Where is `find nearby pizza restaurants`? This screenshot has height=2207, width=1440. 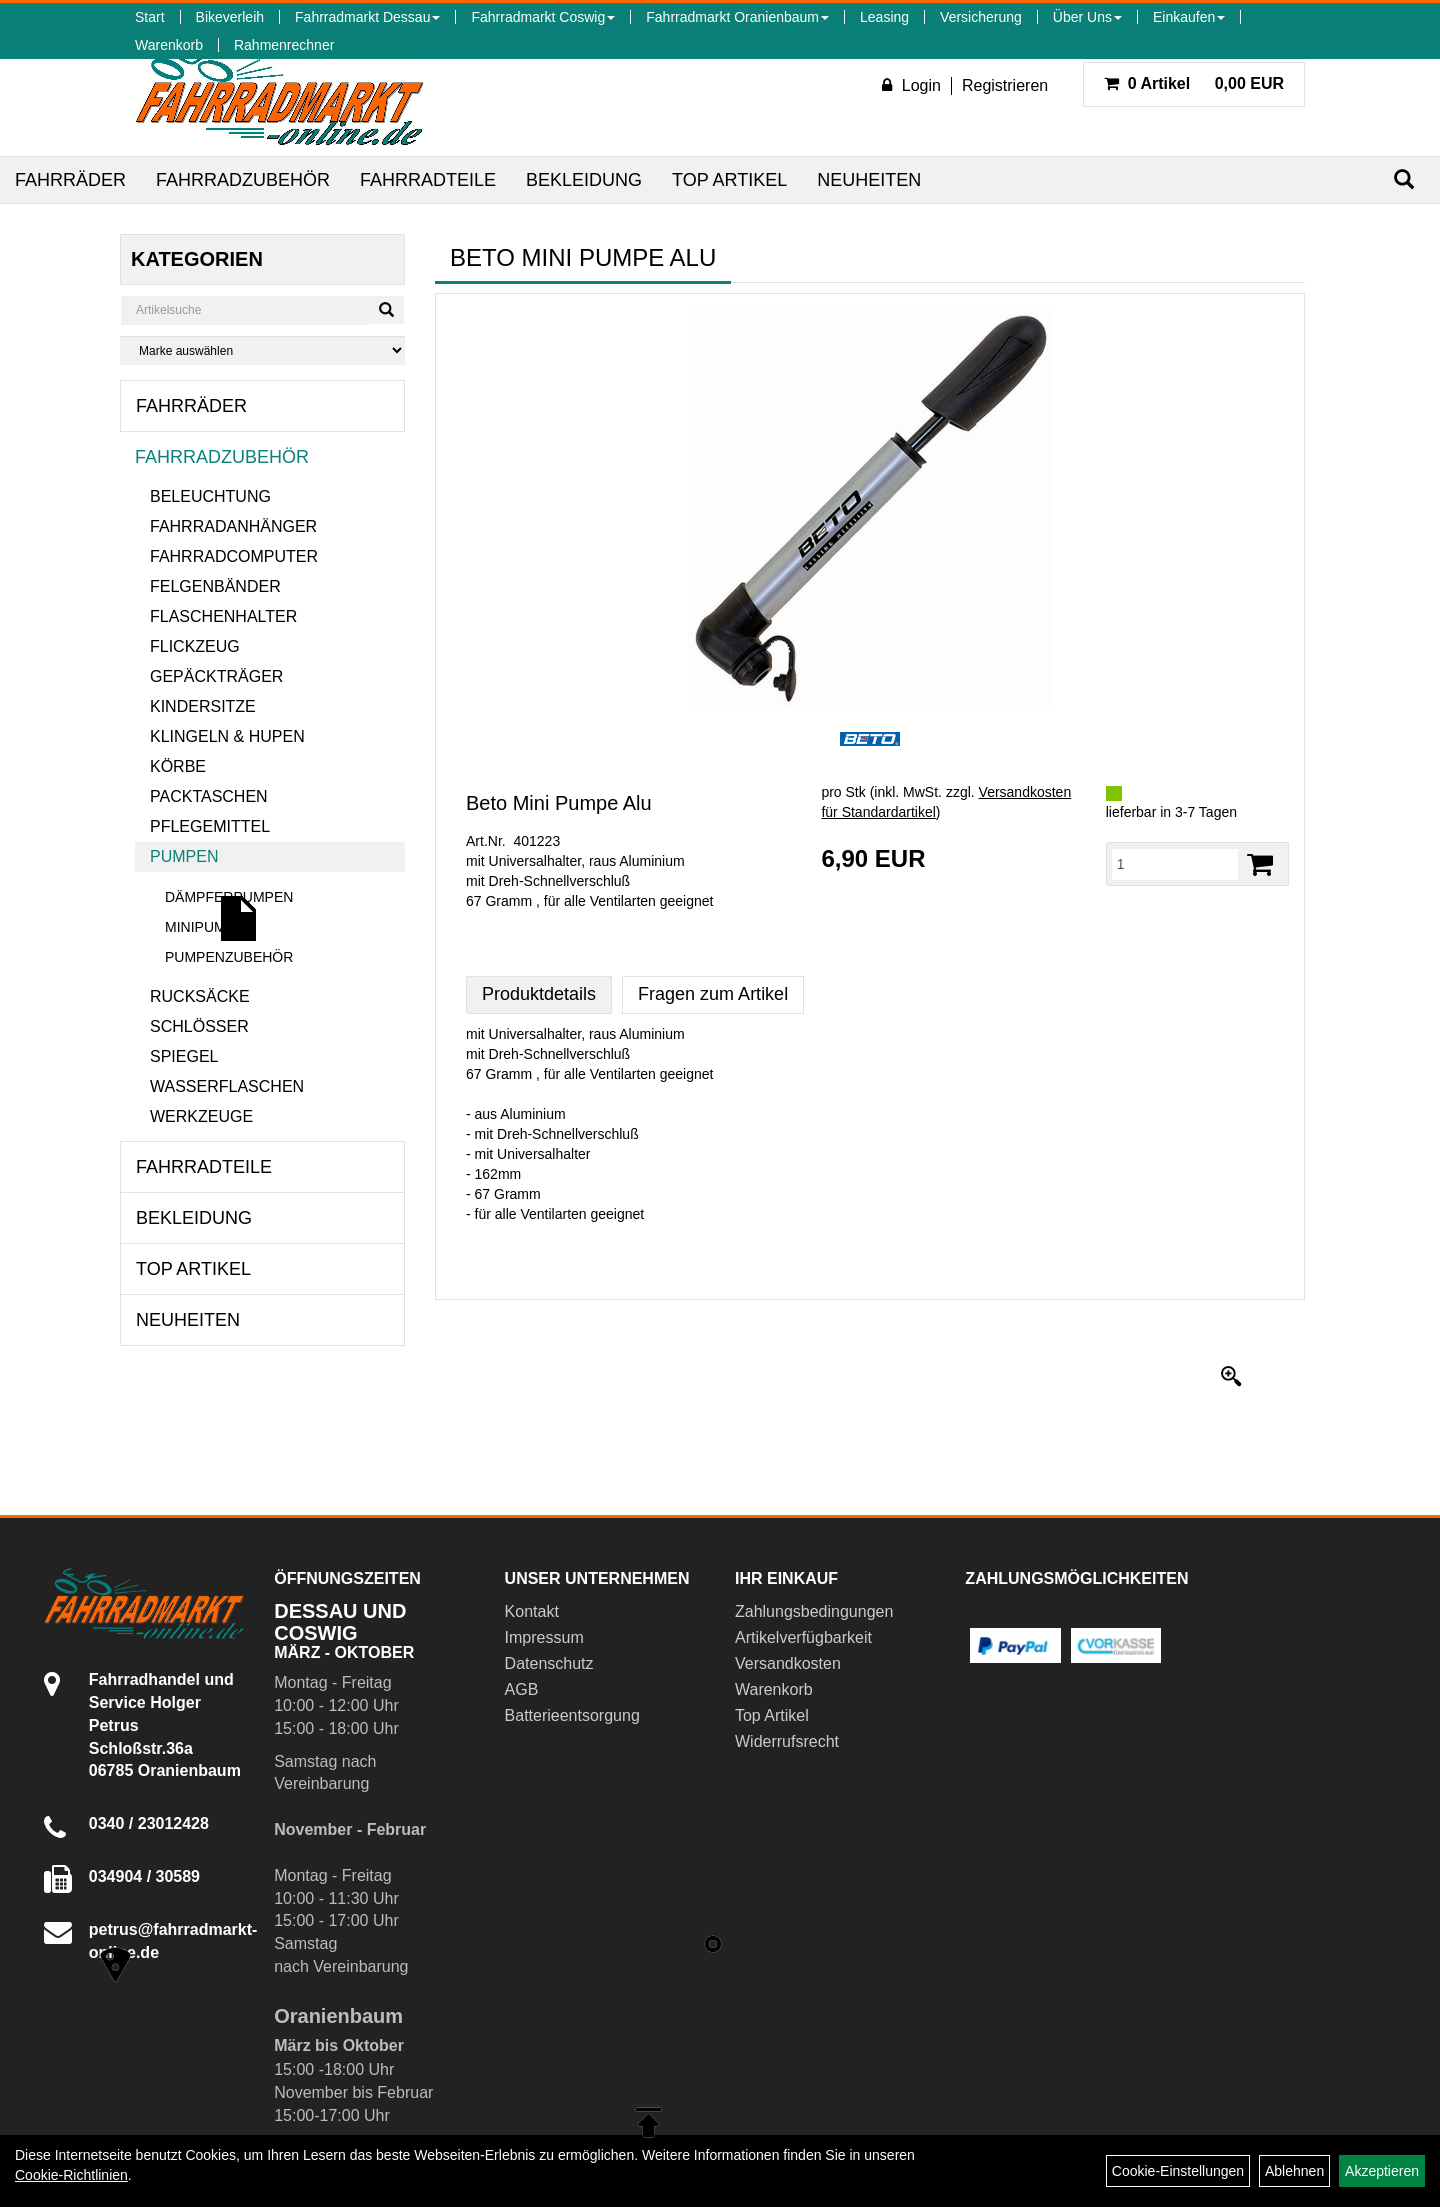
find nearby pizza restaurants is located at coordinates (115, 1965).